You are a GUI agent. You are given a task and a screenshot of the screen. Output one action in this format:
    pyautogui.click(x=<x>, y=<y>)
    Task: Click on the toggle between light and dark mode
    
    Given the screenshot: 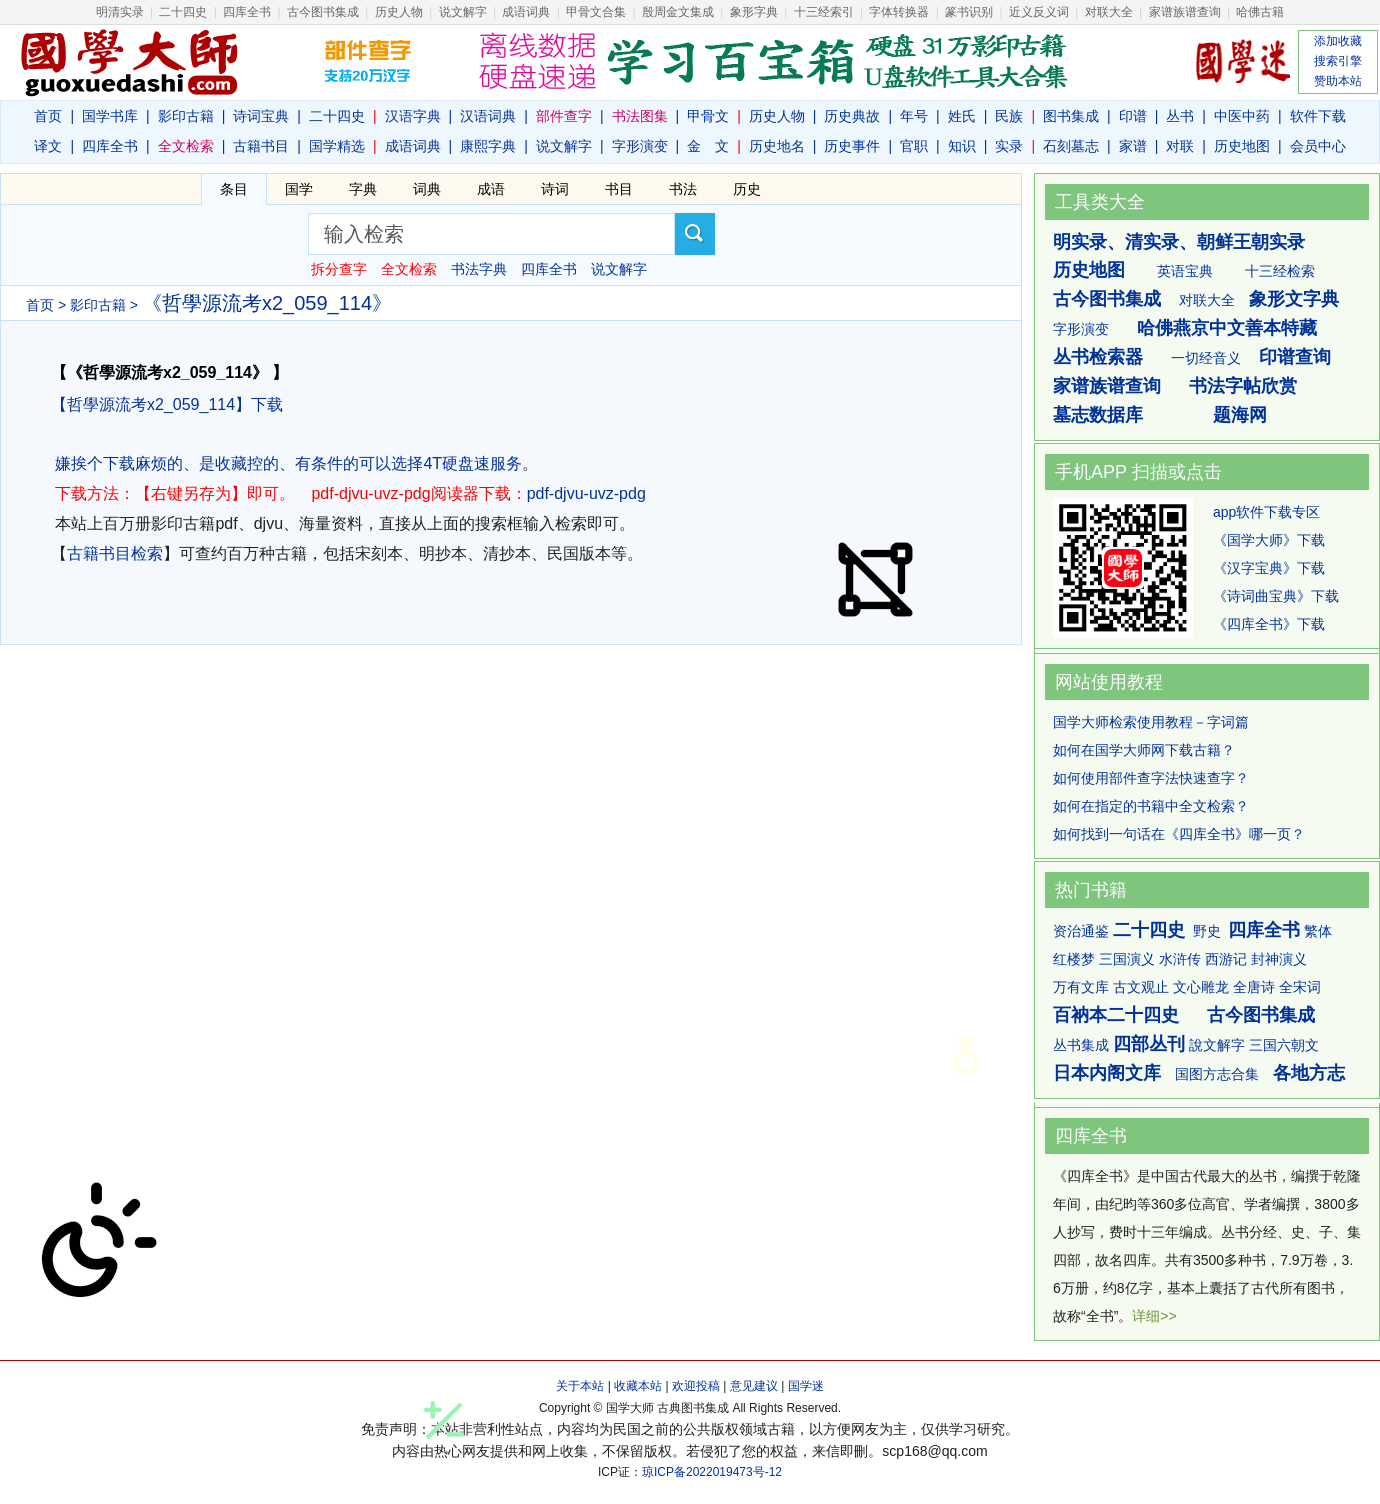 What is the action you would take?
    pyautogui.click(x=96, y=1242)
    